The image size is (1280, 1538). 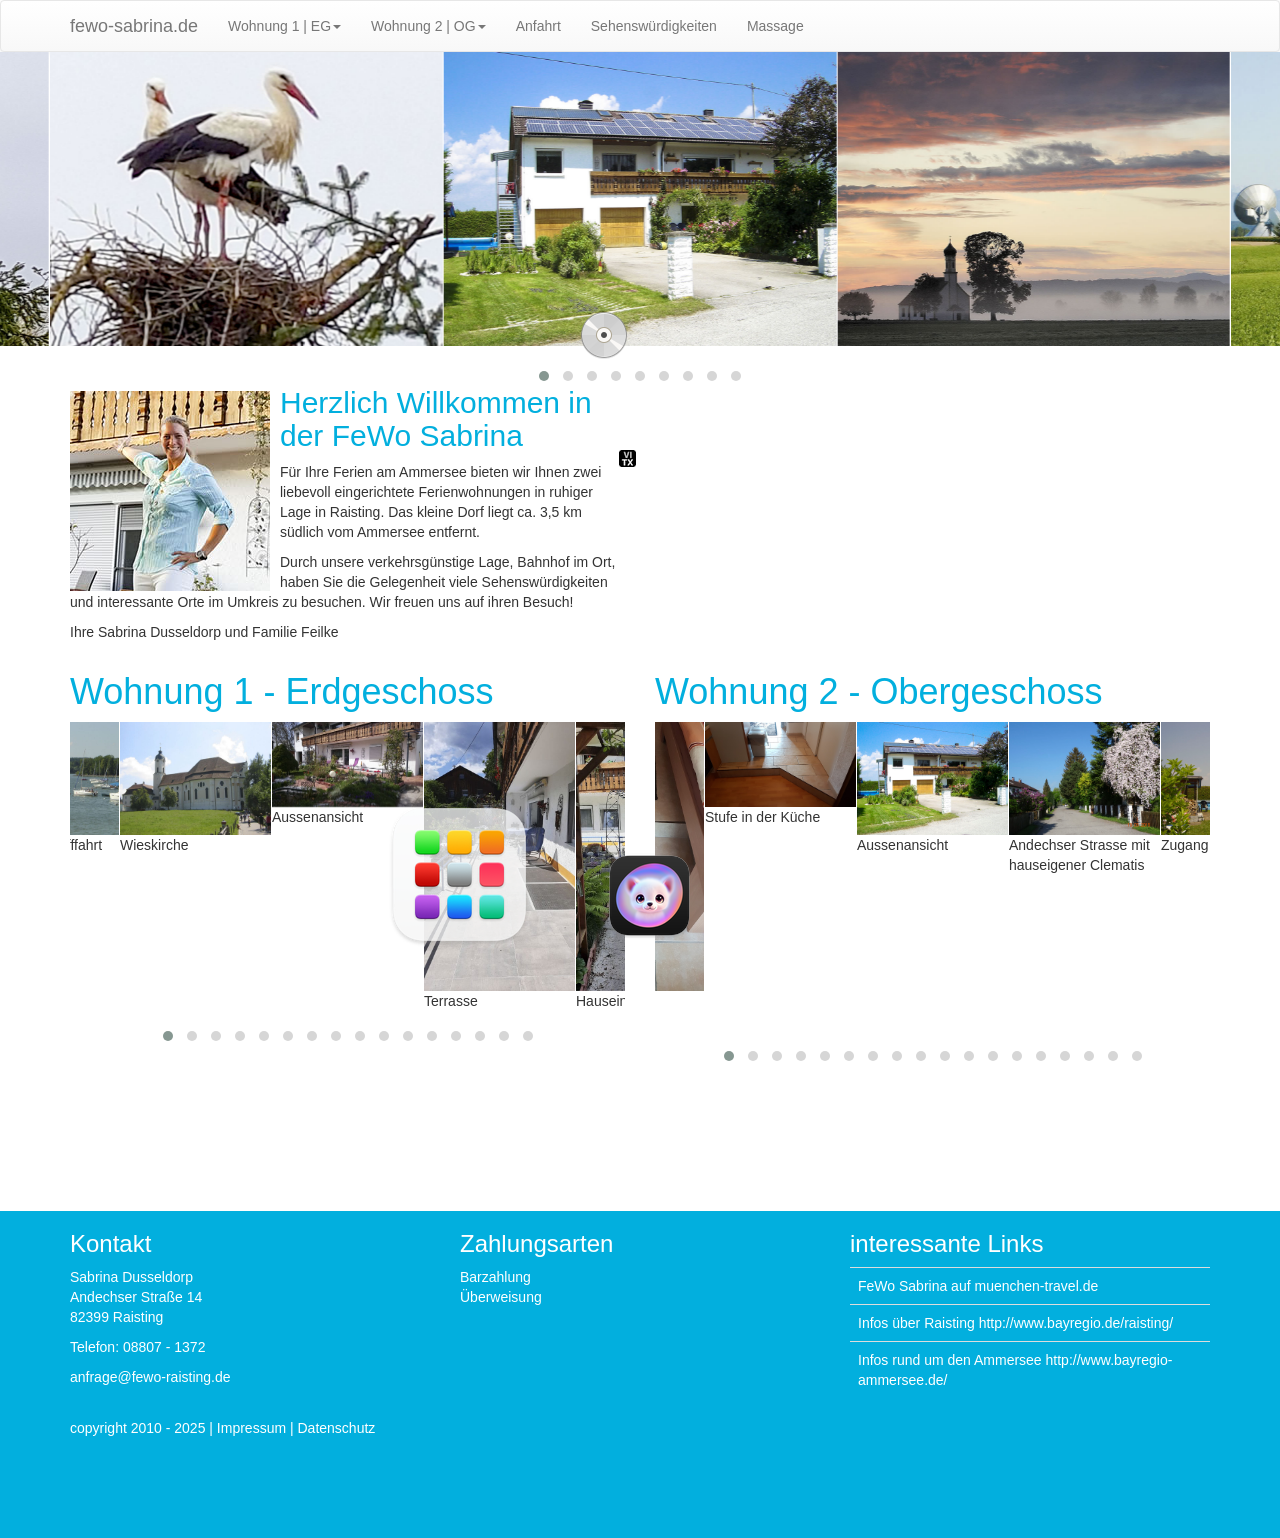 What do you see at coordinates (459, 874) in the screenshot?
I see `open the app launcher to view all applications` at bounding box center [459, 874].